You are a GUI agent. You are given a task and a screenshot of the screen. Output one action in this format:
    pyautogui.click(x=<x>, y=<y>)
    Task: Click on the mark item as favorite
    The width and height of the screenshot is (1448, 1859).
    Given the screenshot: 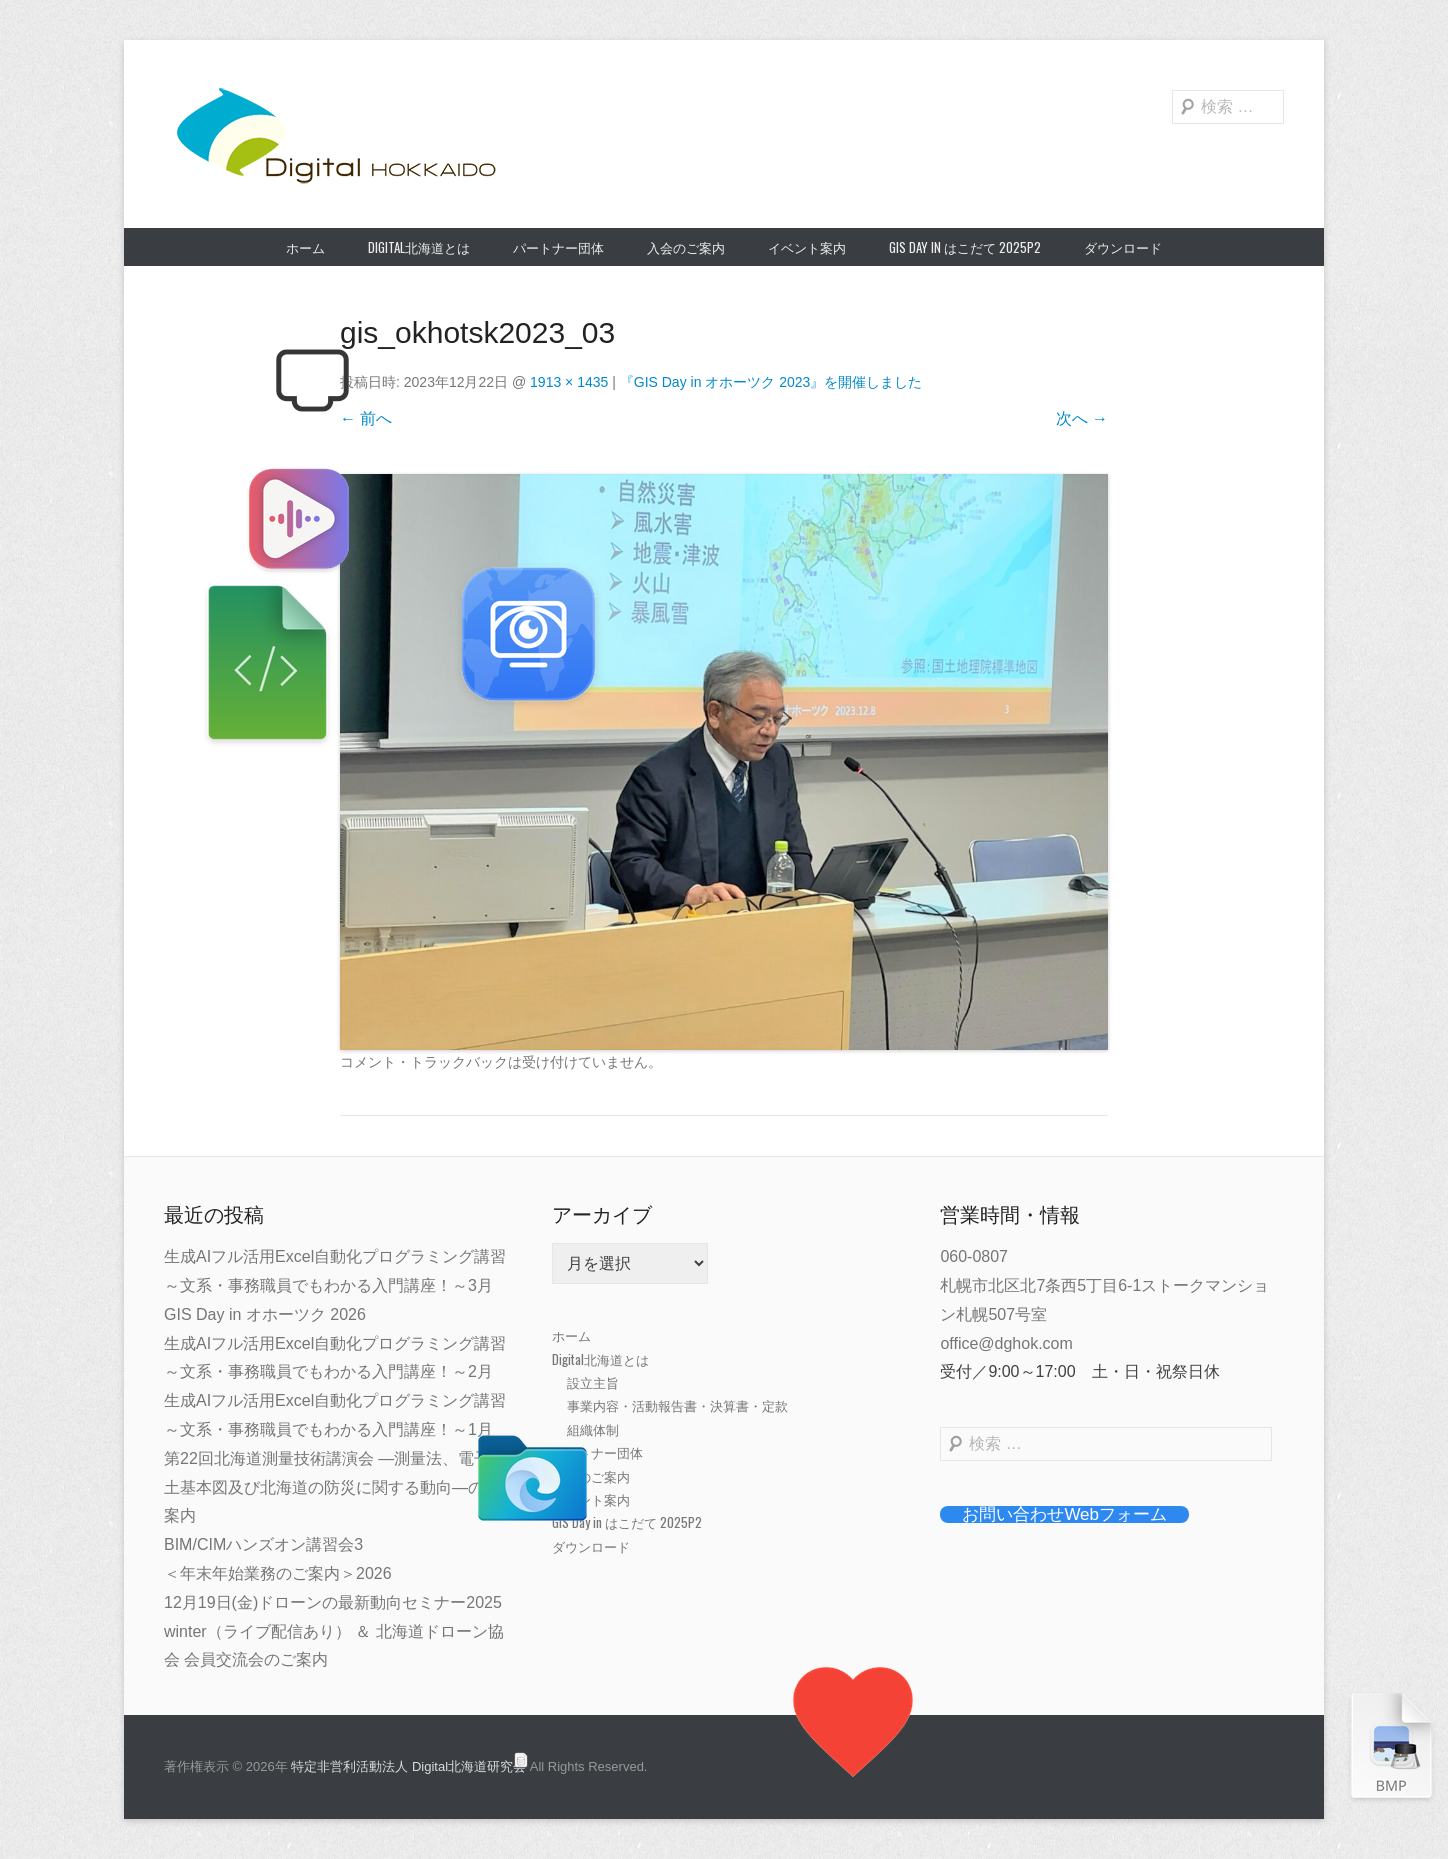 What is the action you would take?
    pyautogui.click(x=853, y=1722)
    